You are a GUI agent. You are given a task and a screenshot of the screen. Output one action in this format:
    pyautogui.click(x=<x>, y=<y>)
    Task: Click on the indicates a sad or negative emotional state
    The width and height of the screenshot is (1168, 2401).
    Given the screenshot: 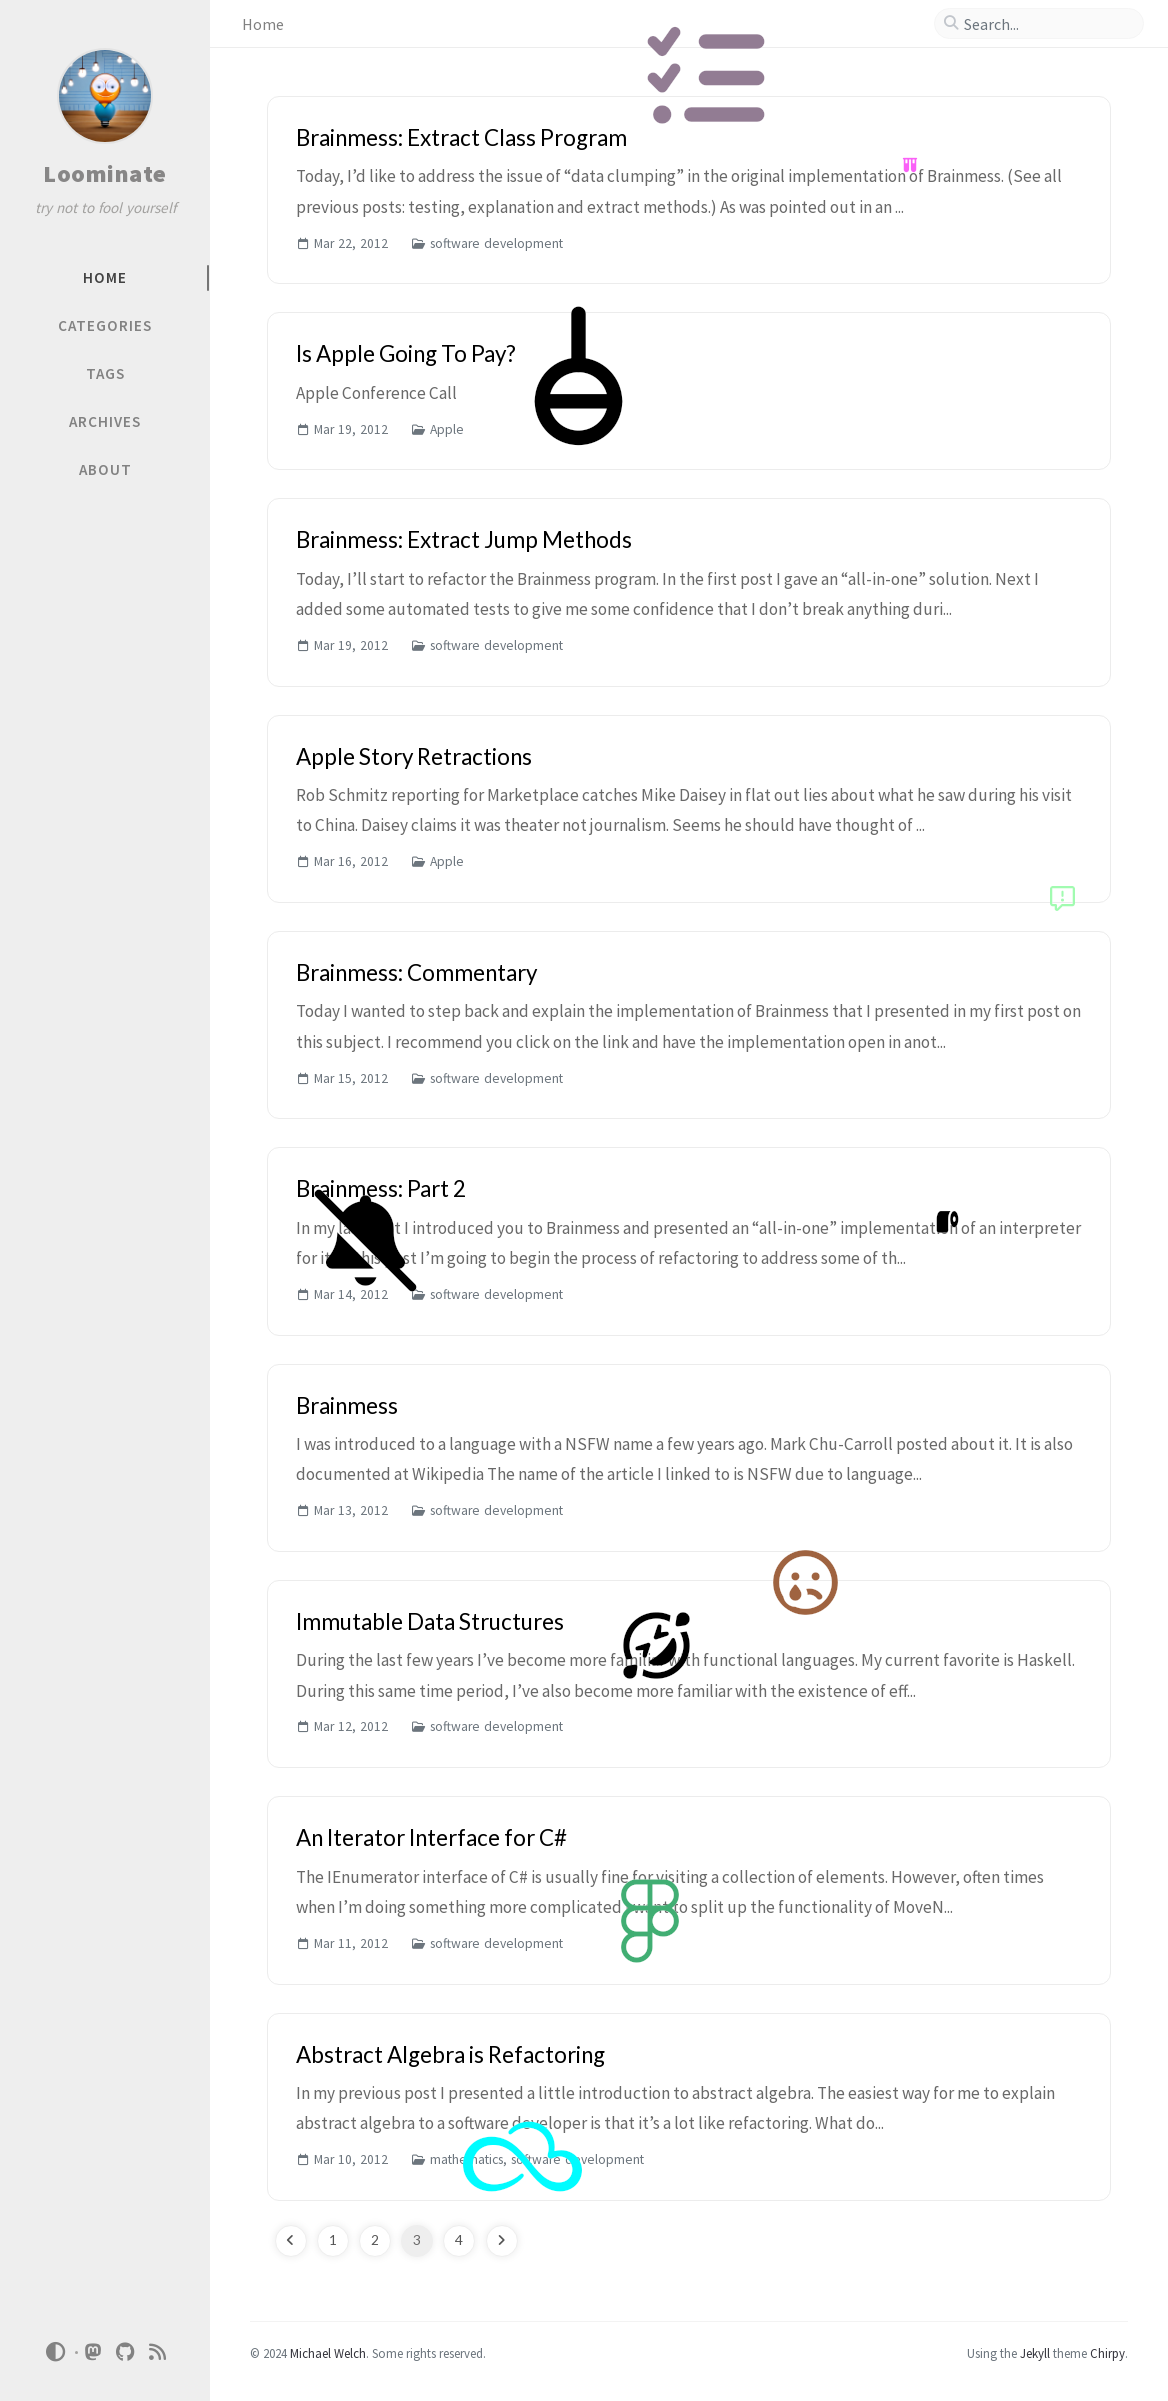 What is the action you would take?
    pyautogui.click(x=805, y=1582)
    